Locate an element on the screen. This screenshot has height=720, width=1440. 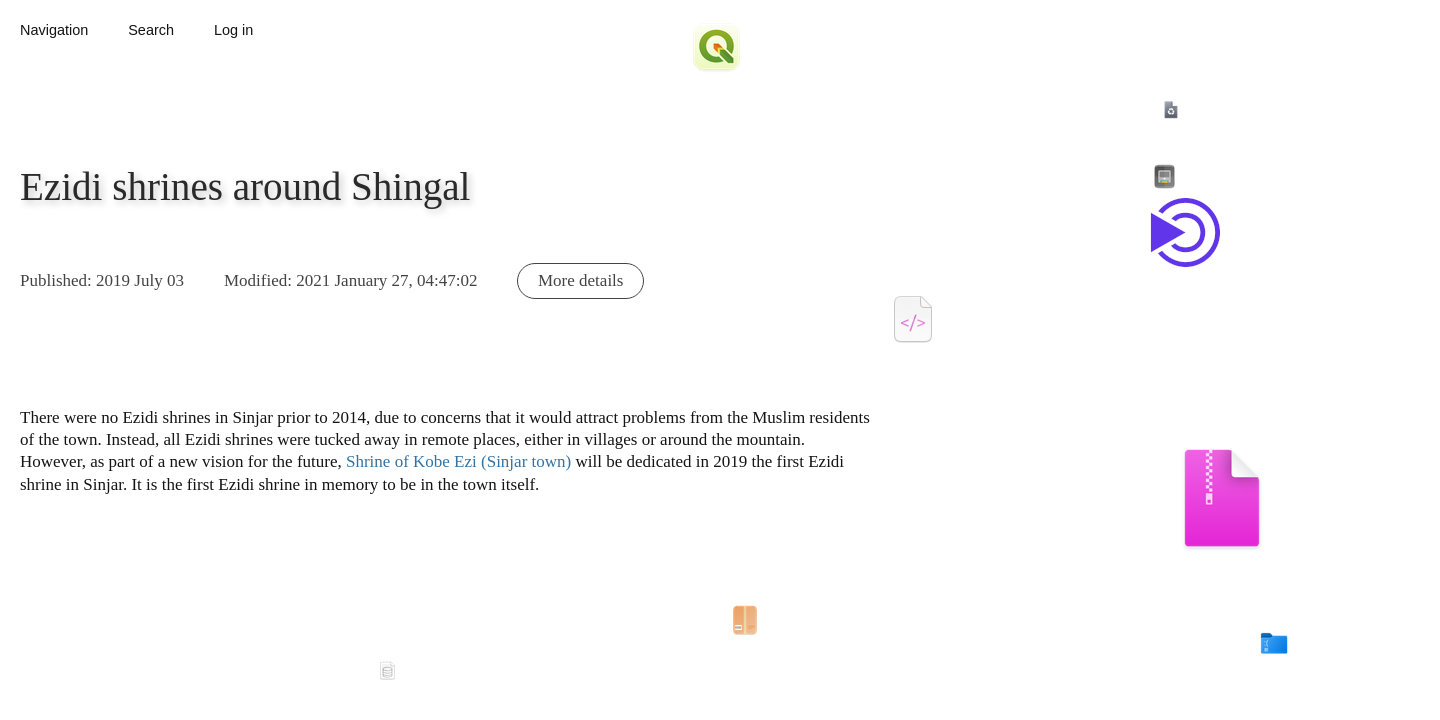
open an sql database file is located at coordinates (387, 670).